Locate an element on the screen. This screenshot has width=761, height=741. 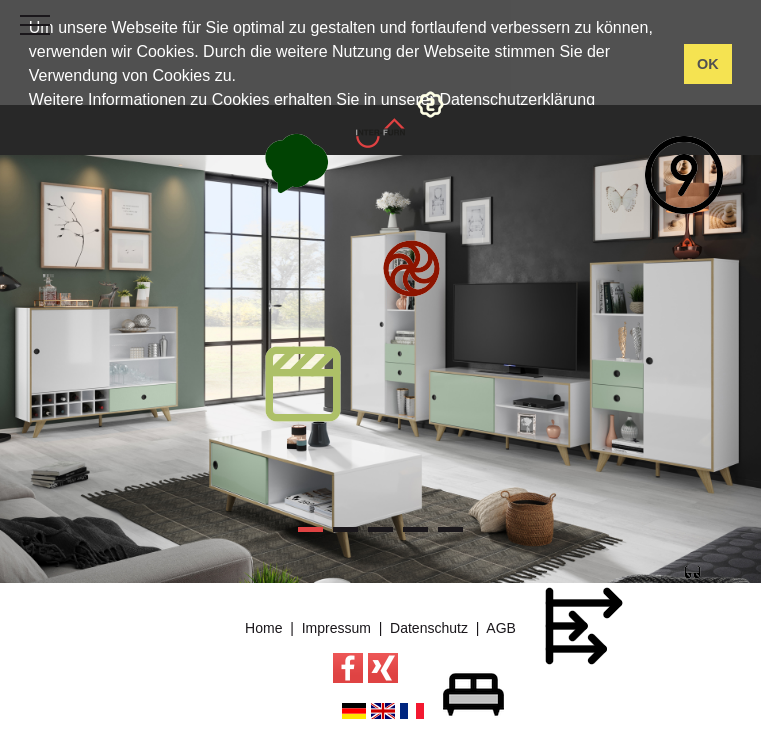
freeze the top row in a spreadsheet is located at coordinates (303, 384).